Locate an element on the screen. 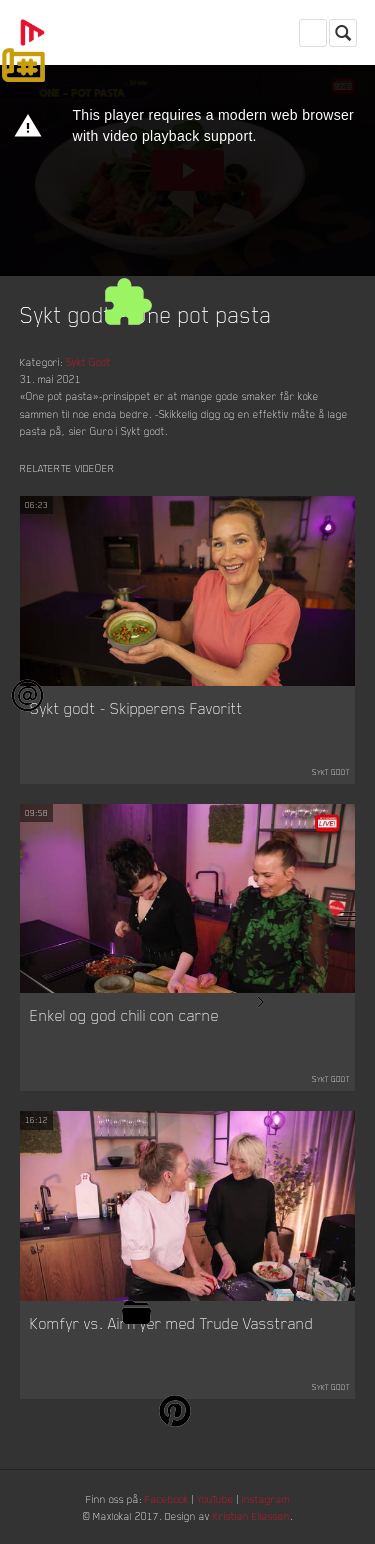 This screenshot has width=375, height=1544. view project blueprints or technical plans is located at coordinates (23, 66).